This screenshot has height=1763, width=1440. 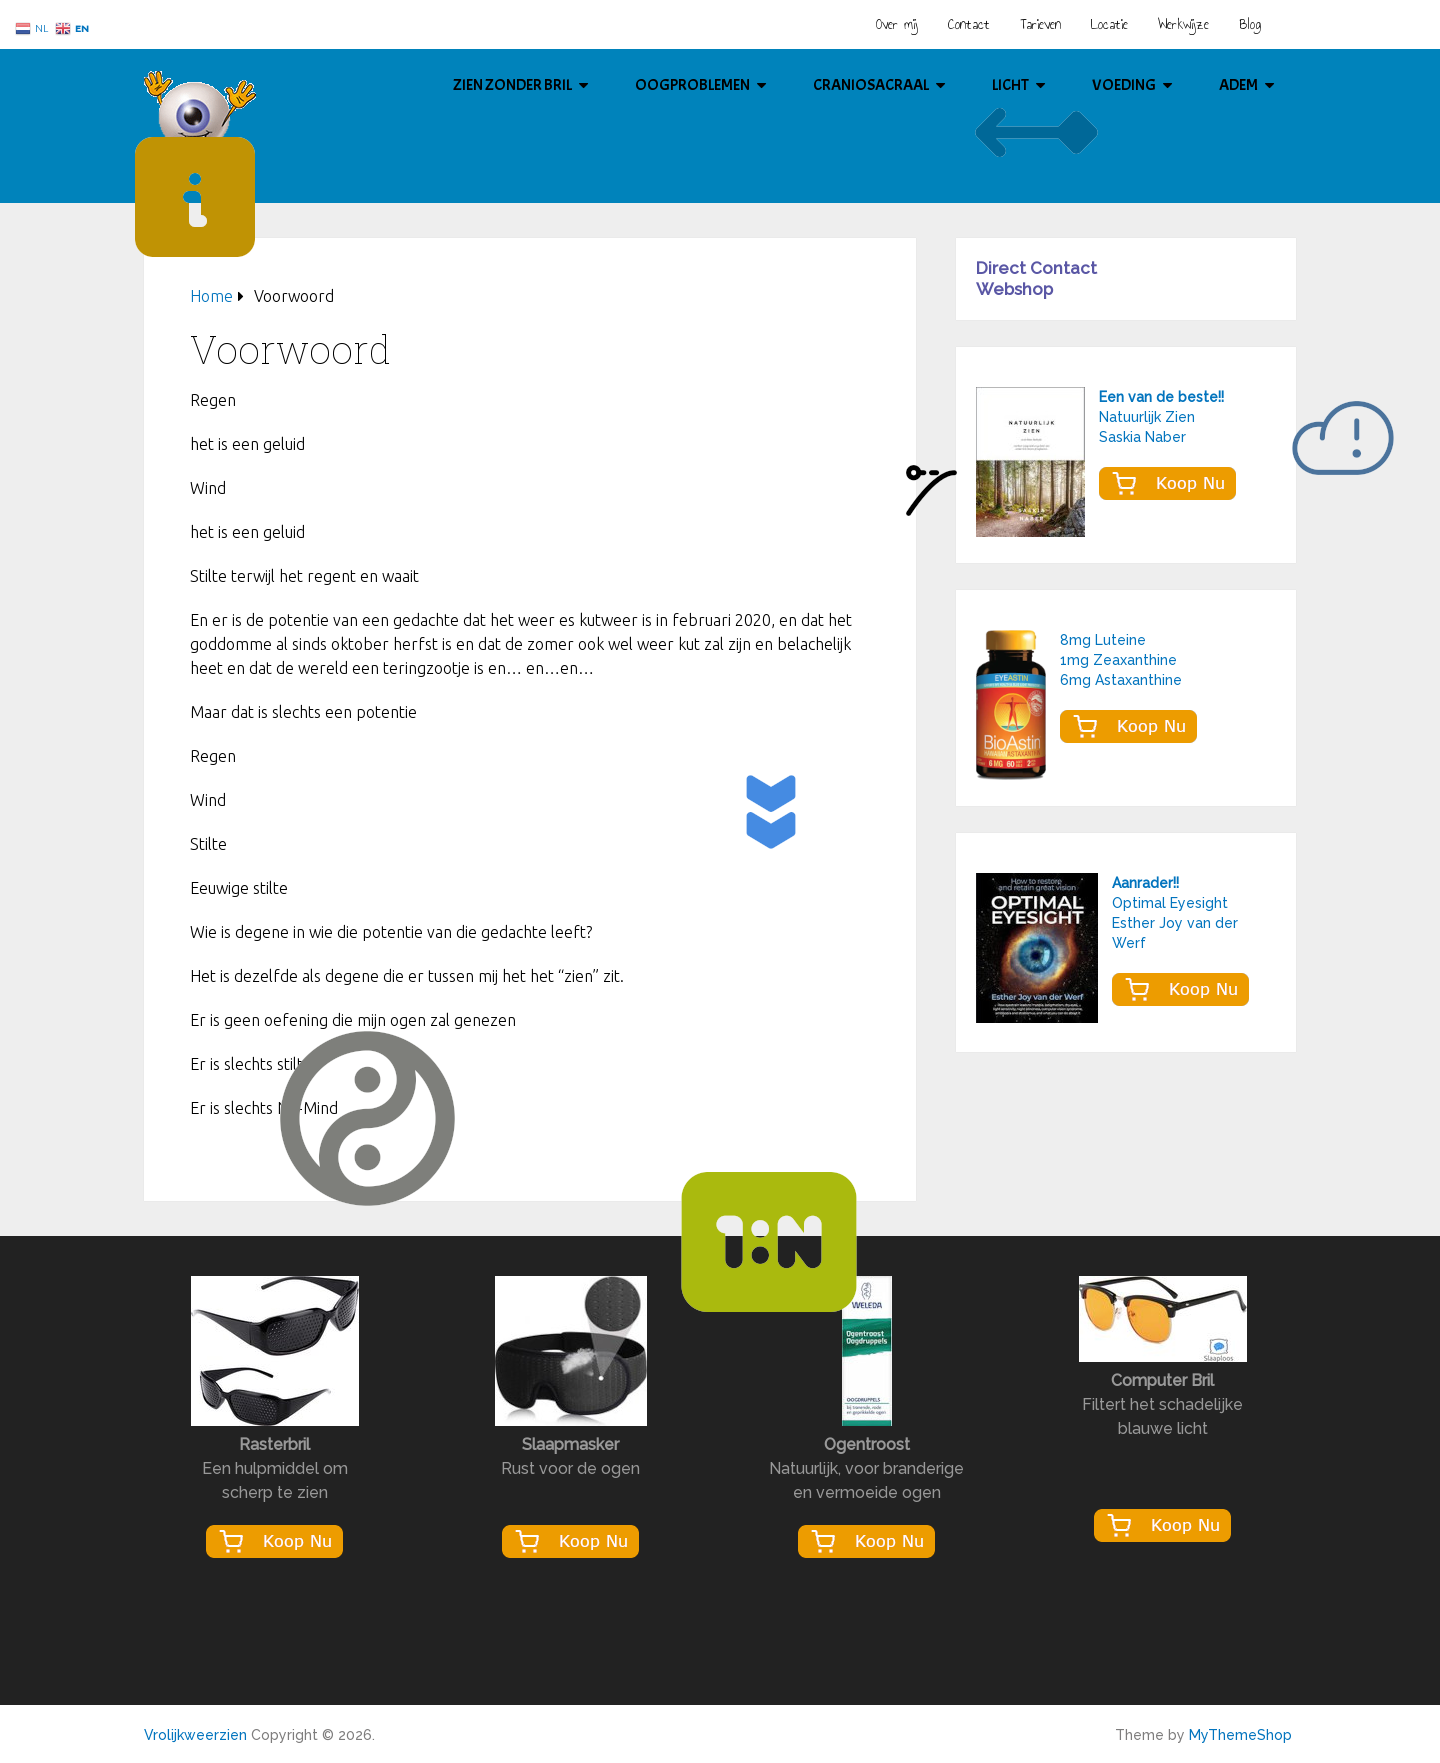 I want to click on adjust animation easing curve control point, so click(x=931, y=490).